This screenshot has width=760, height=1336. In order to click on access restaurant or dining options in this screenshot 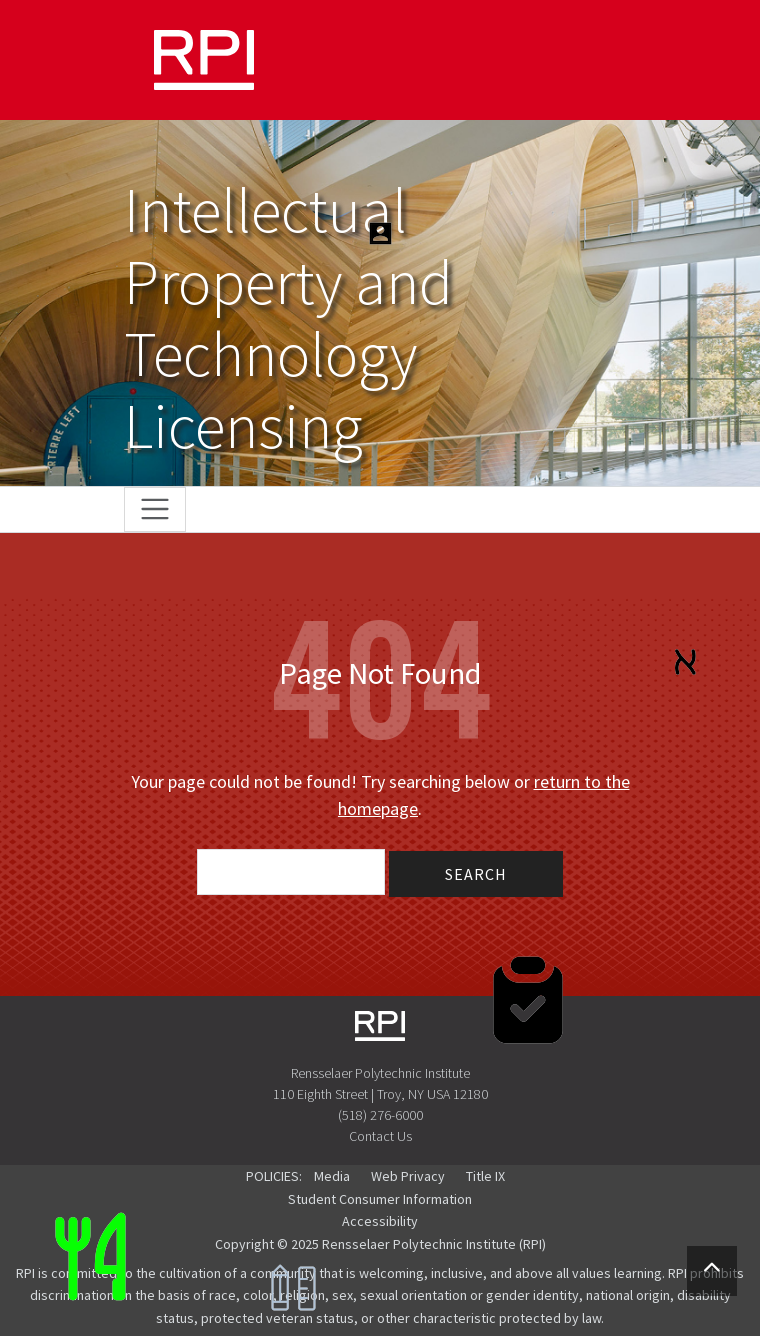, I will do `click(90, 1256)`.